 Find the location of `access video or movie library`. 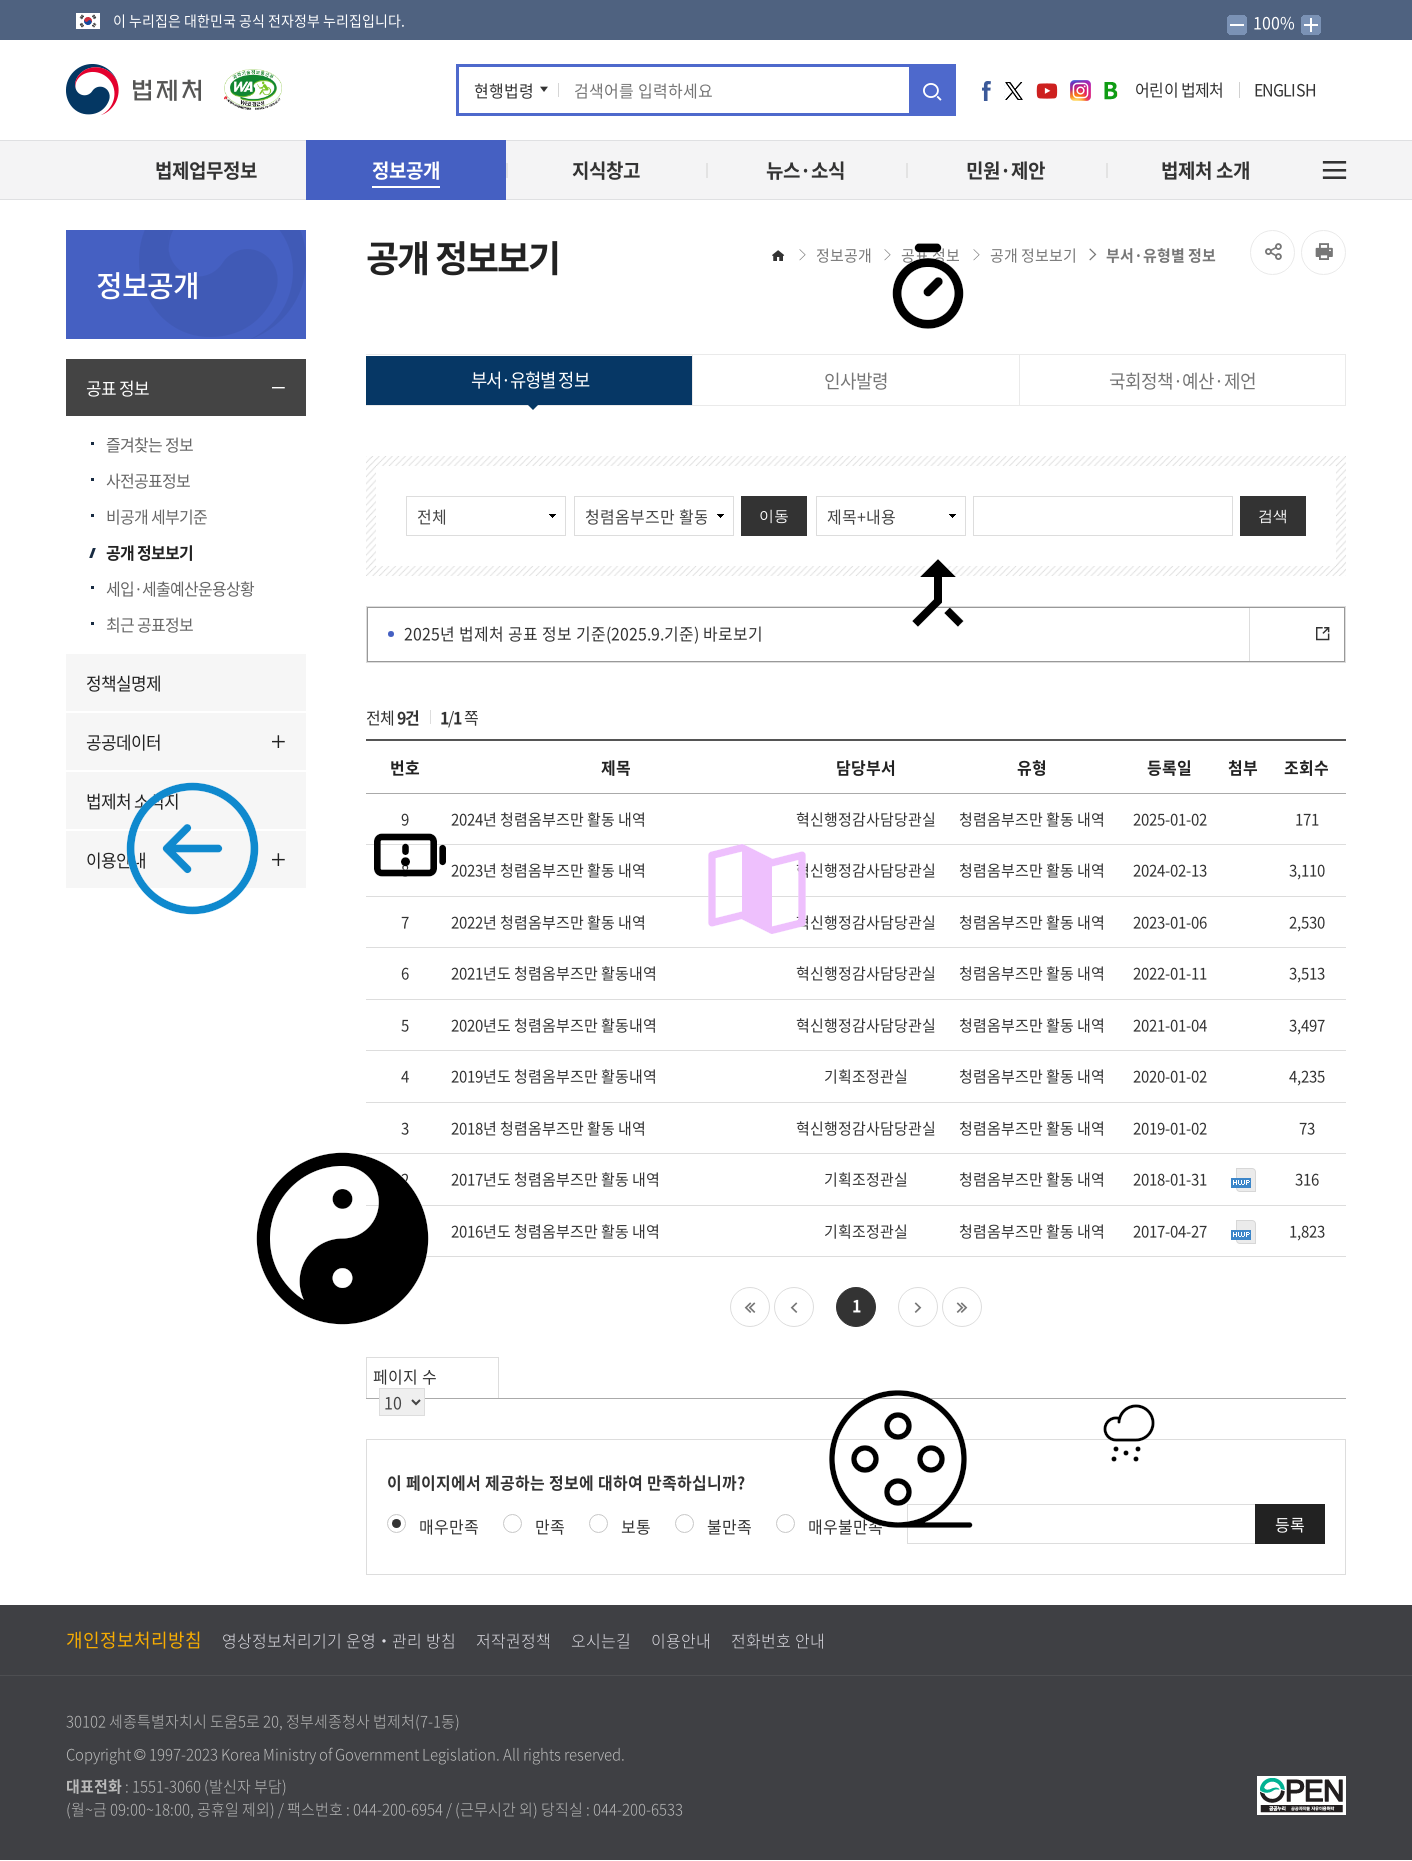

access video or movie library is located at coordinates (898, 1459).